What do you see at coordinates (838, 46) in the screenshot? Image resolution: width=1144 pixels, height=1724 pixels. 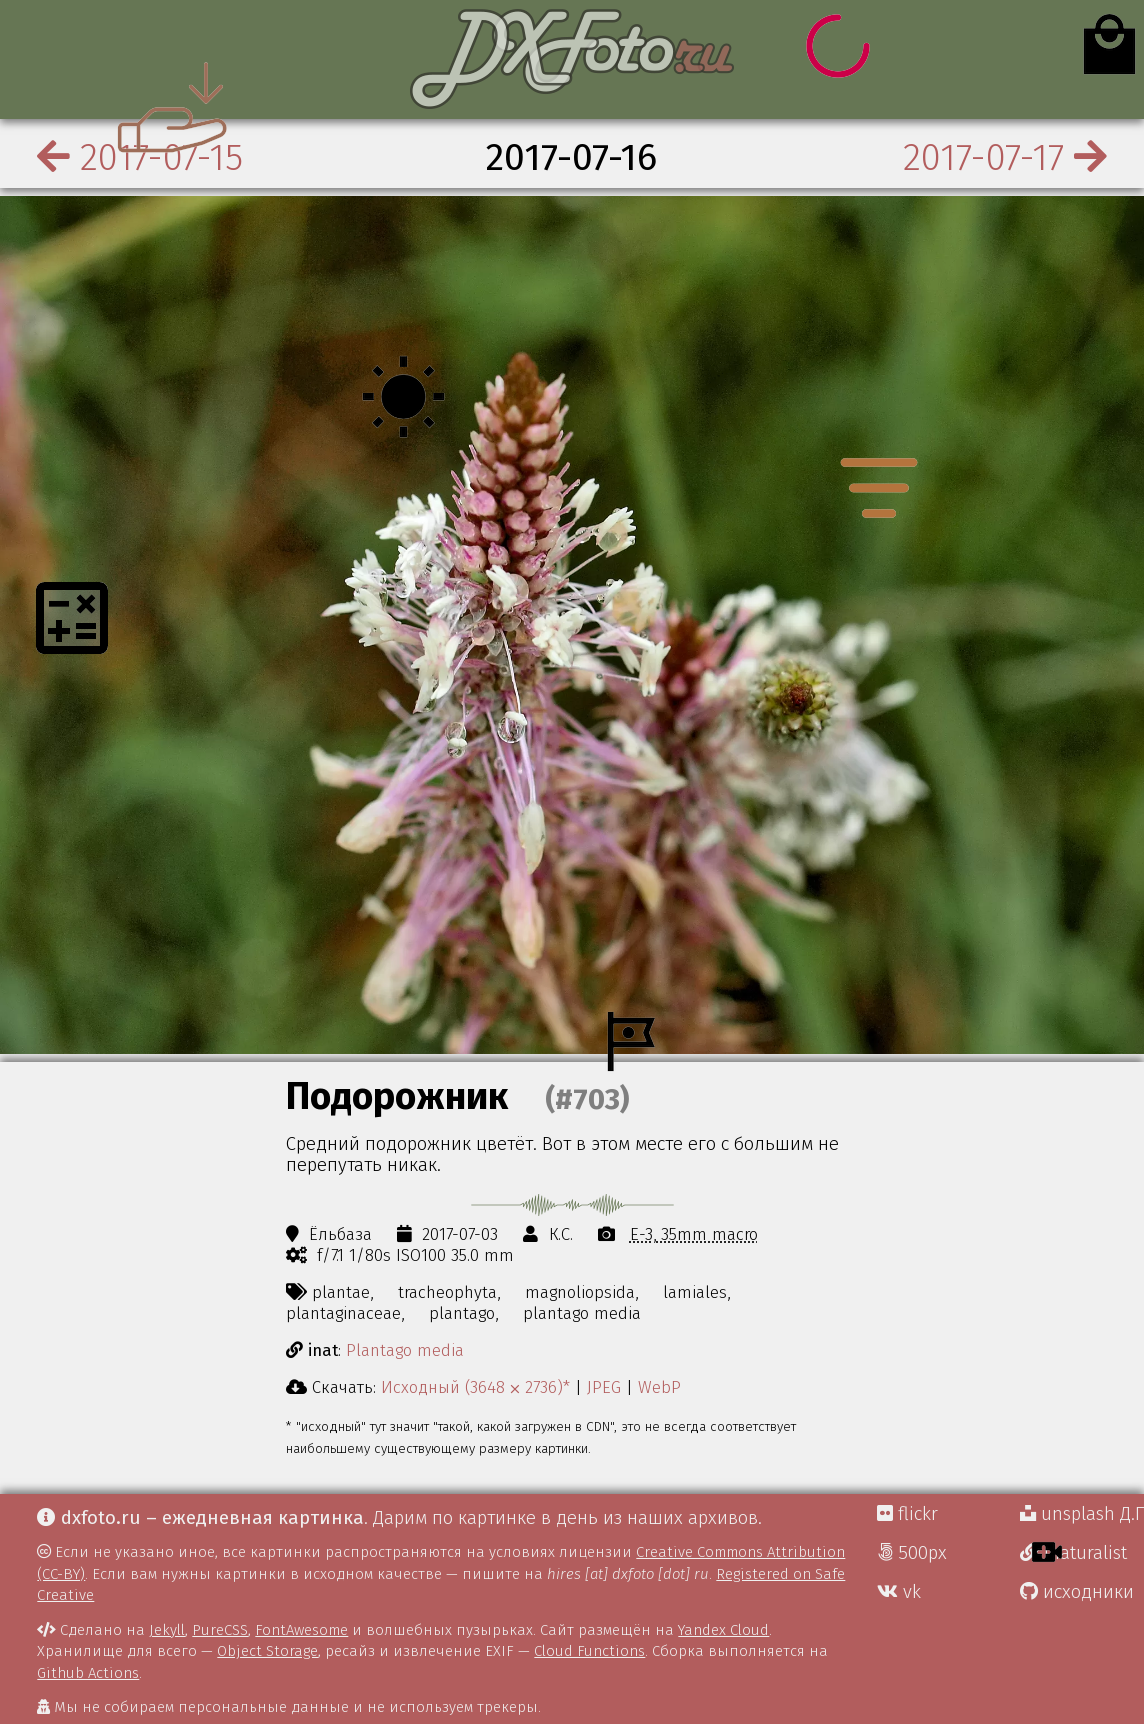 I see `loading content in progress` at bounding box center [838, 46].